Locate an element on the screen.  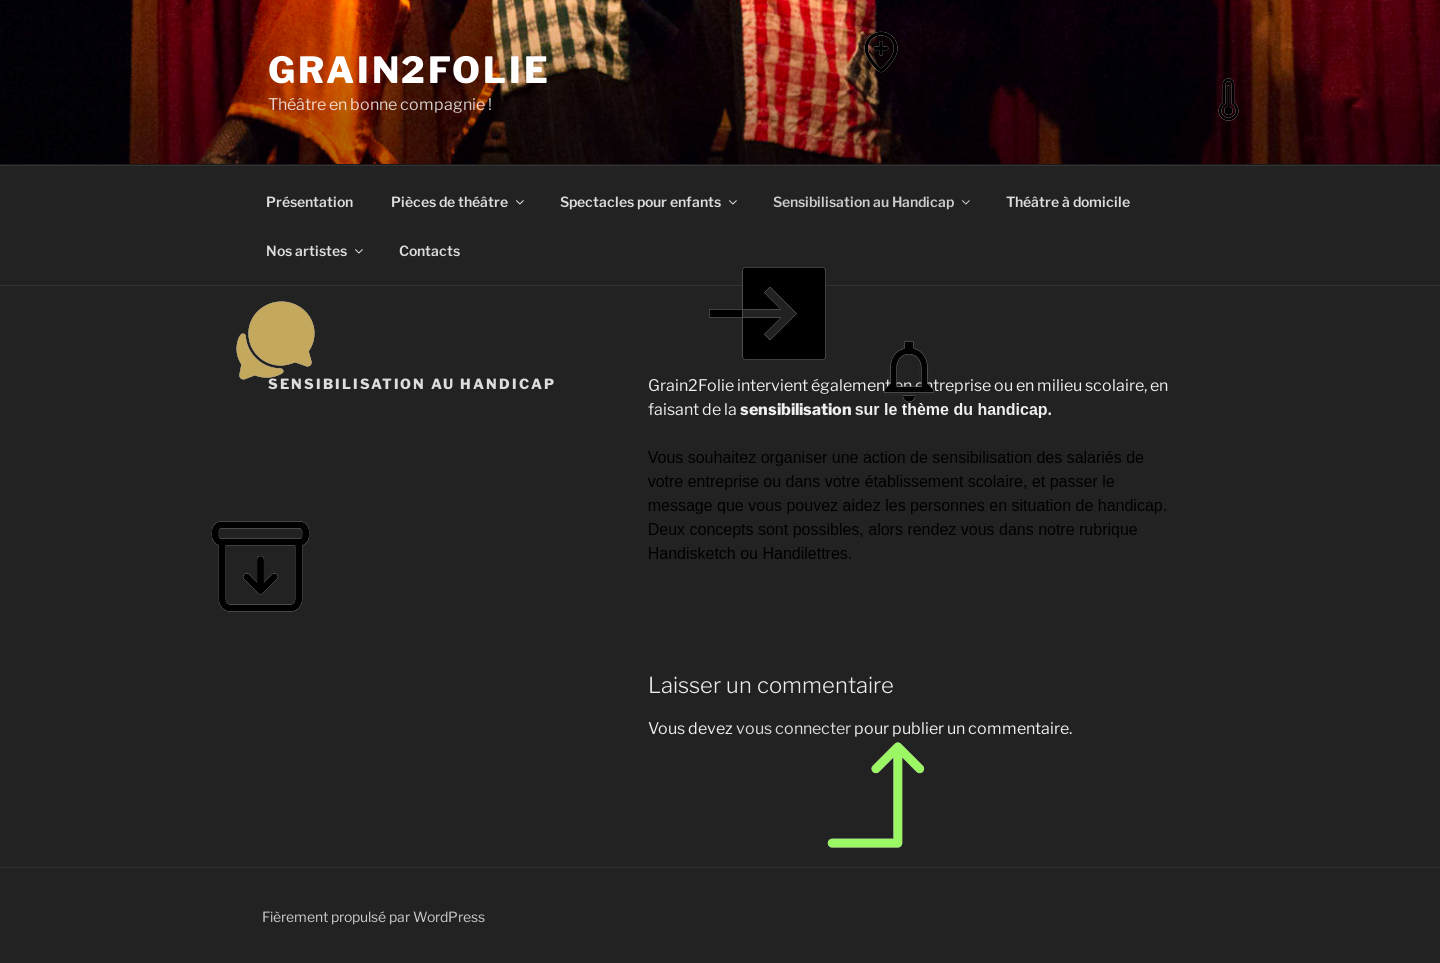
view current temperature is located at coordinates (1228, 99).